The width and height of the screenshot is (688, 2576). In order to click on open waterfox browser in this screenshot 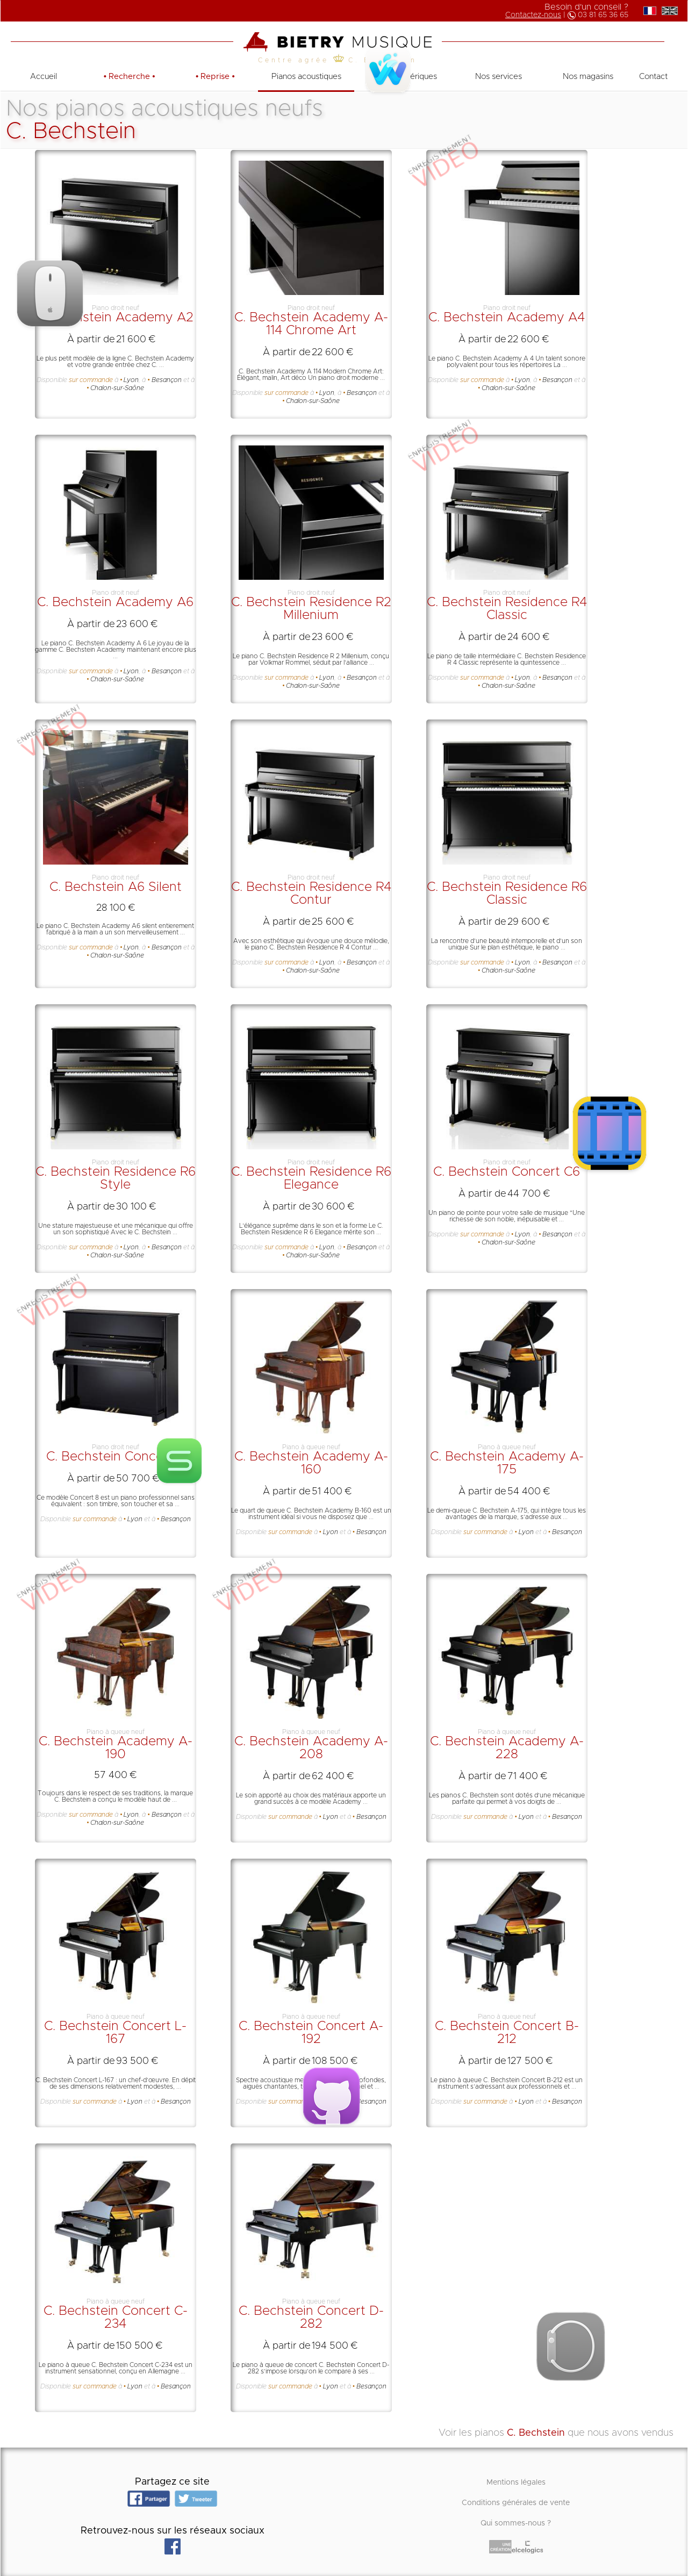, I will do `click(388, 70)`.